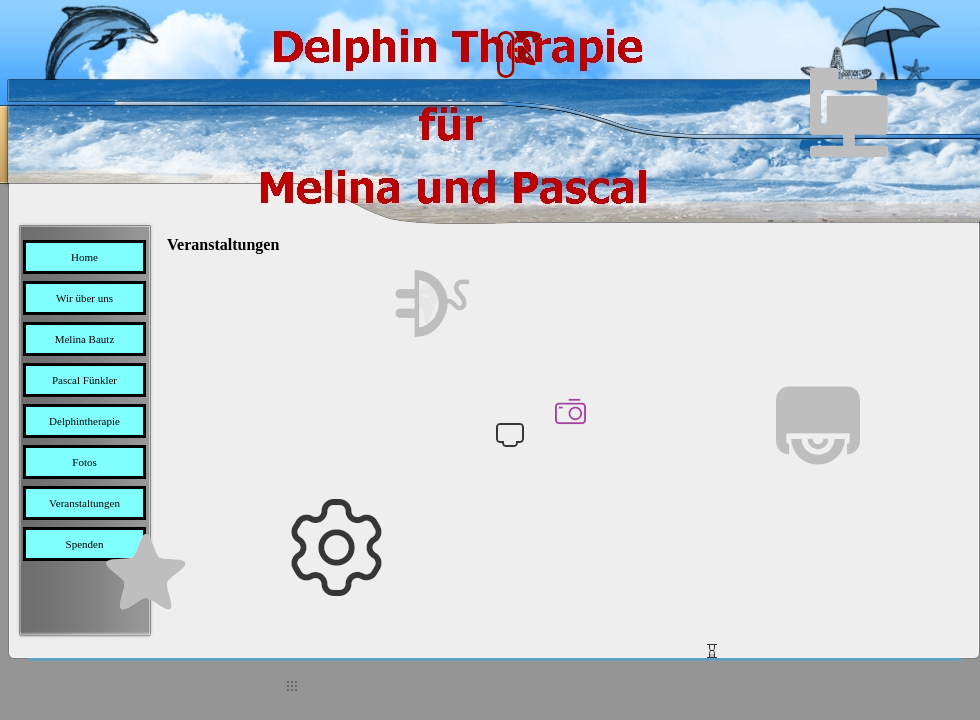  Describe the element at coordinates (336, 547) in the screenshot. I see `access system settings` at that location.